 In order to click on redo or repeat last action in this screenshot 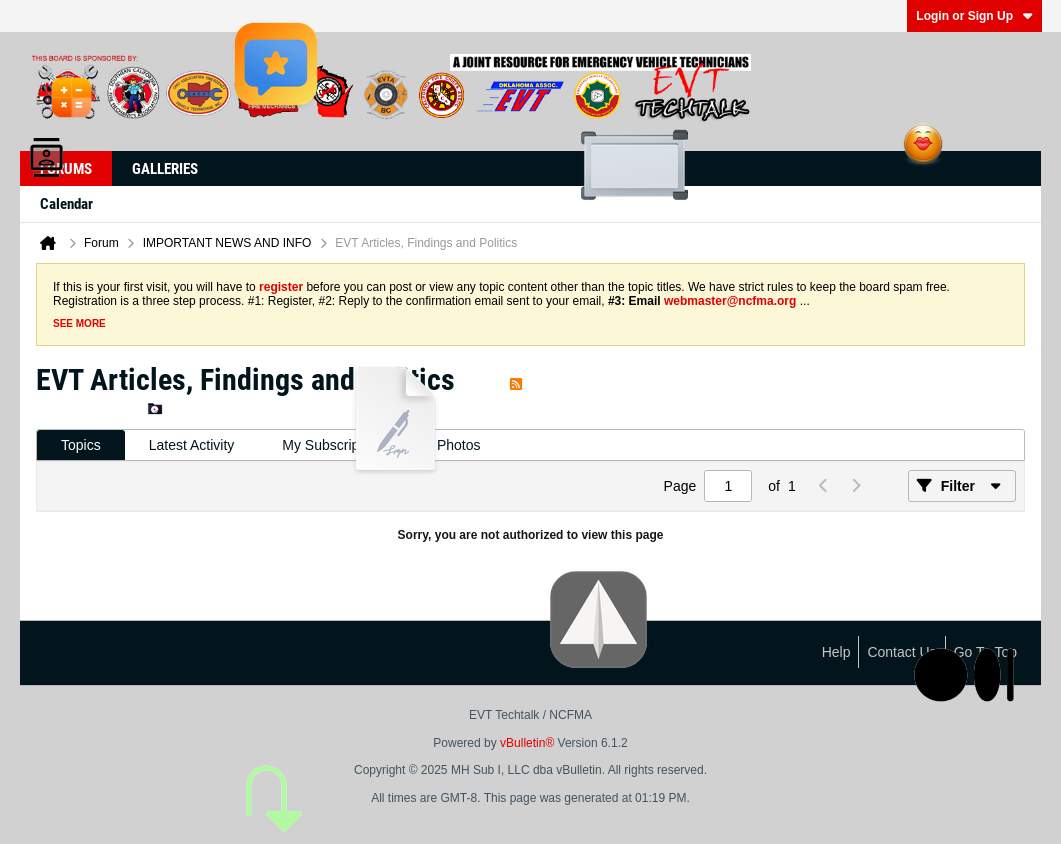, I will do `click(271, 798)`.